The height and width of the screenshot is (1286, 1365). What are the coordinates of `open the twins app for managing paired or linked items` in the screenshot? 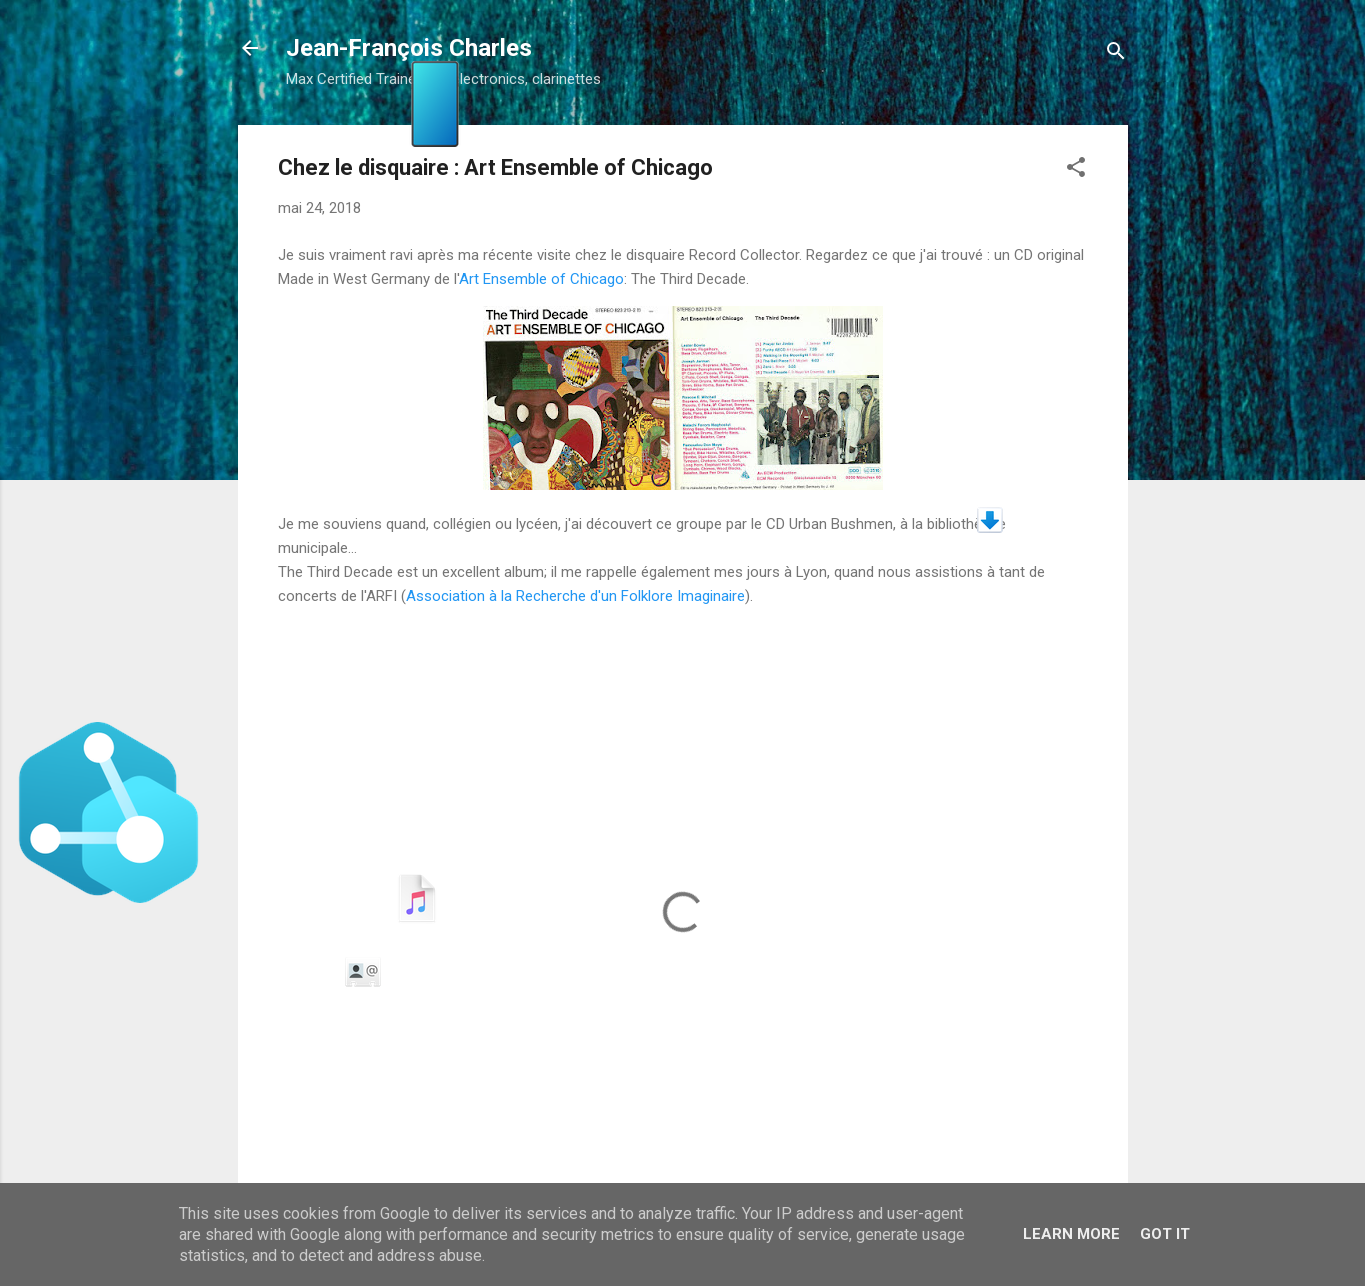 It's located at (108, 812).